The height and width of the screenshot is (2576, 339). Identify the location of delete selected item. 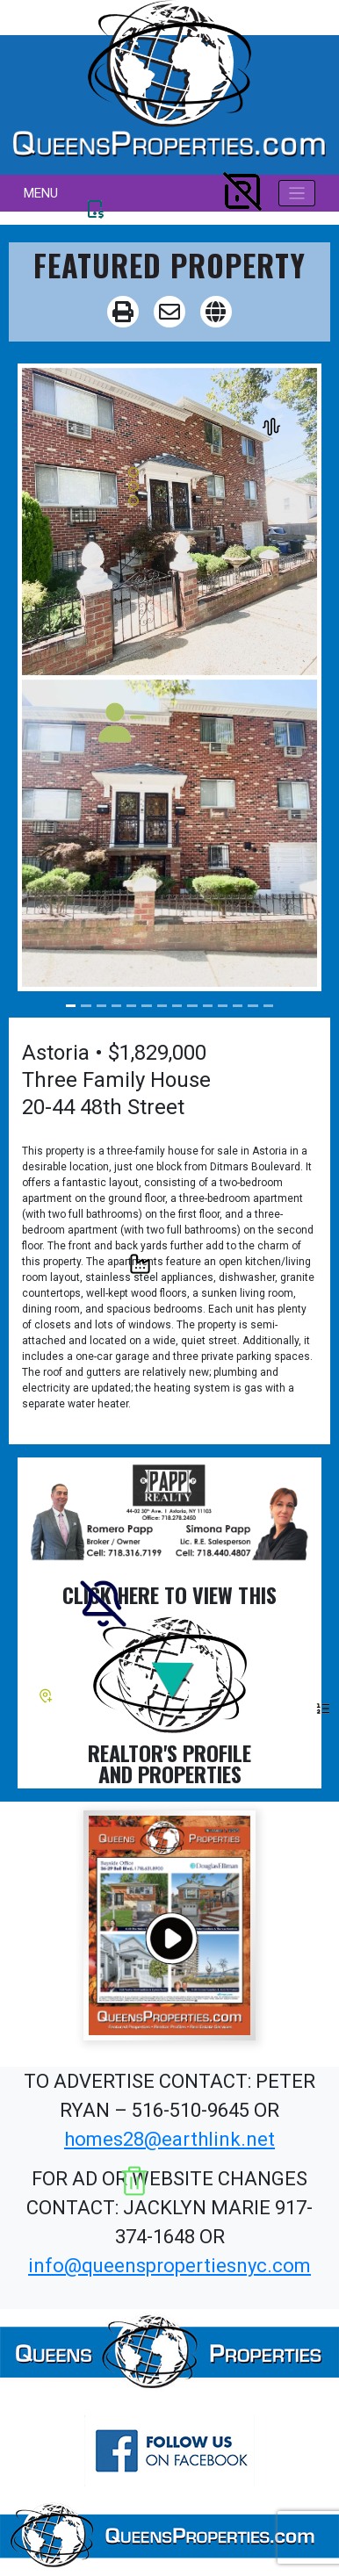
(134, 2181).